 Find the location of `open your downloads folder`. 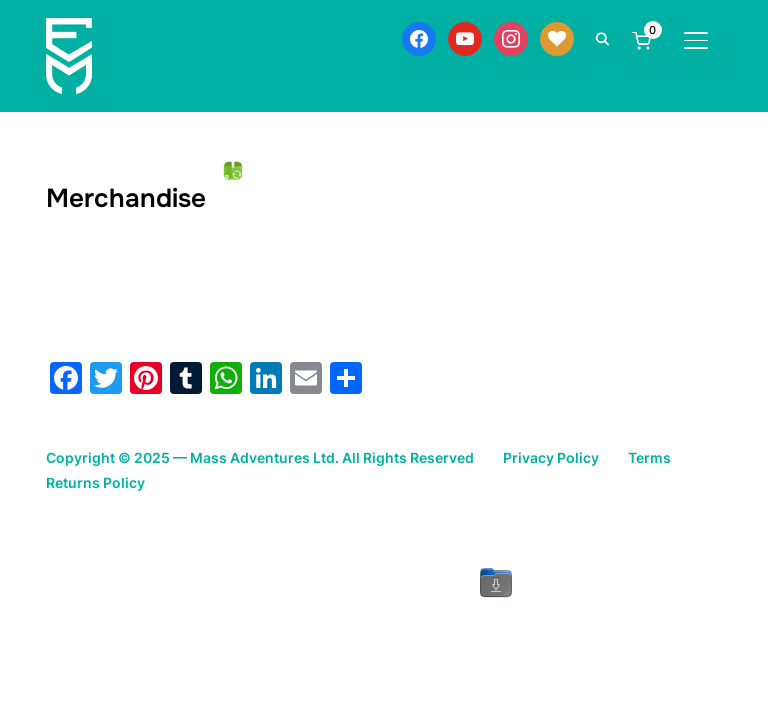

open your downloads folder is located at coordinates (496, 582).